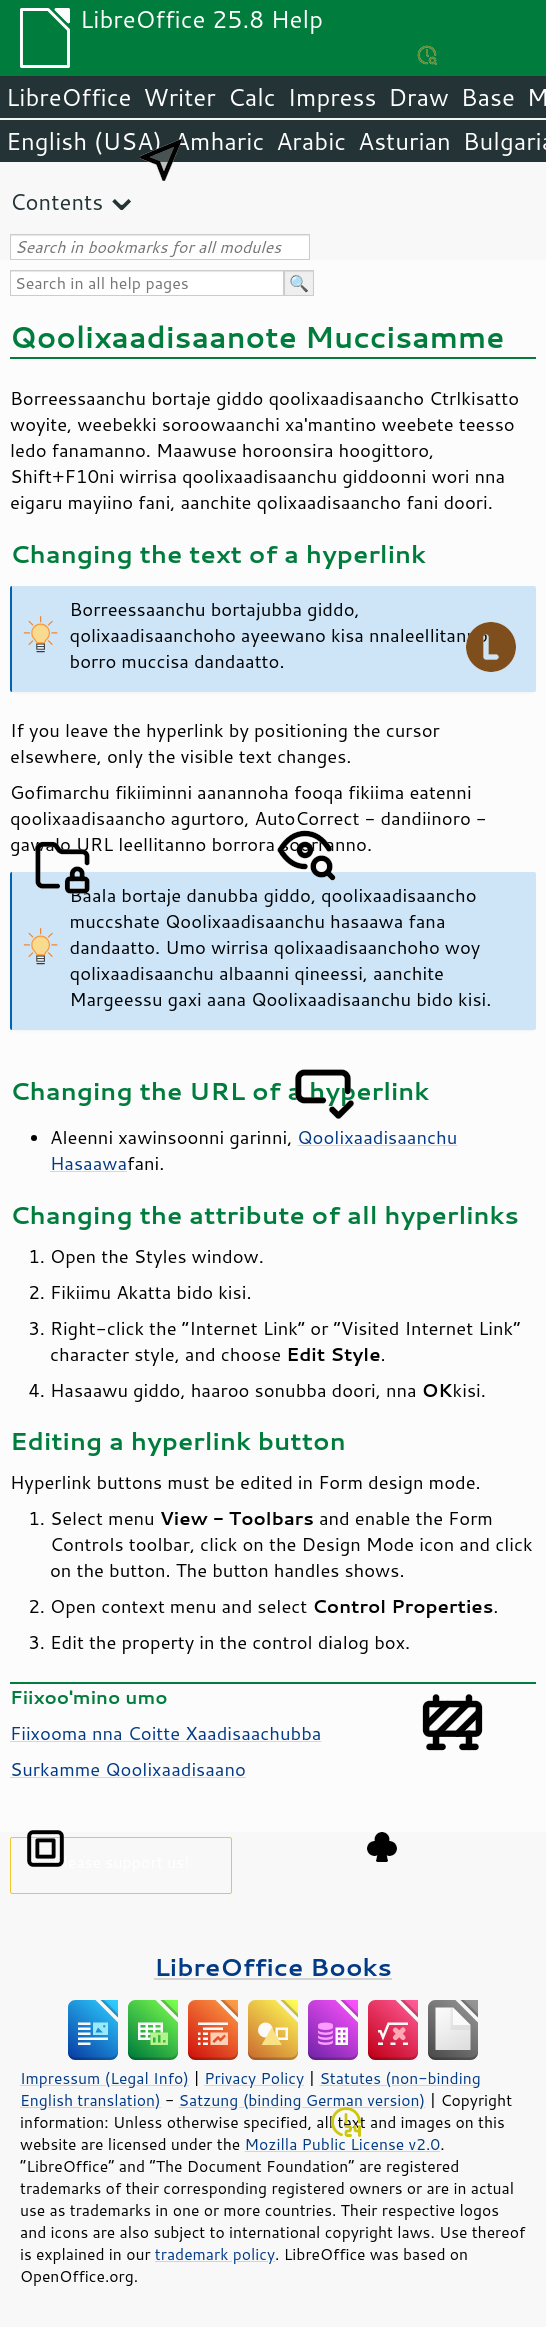 The width and height of the screenshot is (546, 2327). What do you see at coordinates (346, 2122) in the screenshot?
I see `indicates 24-hour availability or service` at bounding box center [346, 2122].